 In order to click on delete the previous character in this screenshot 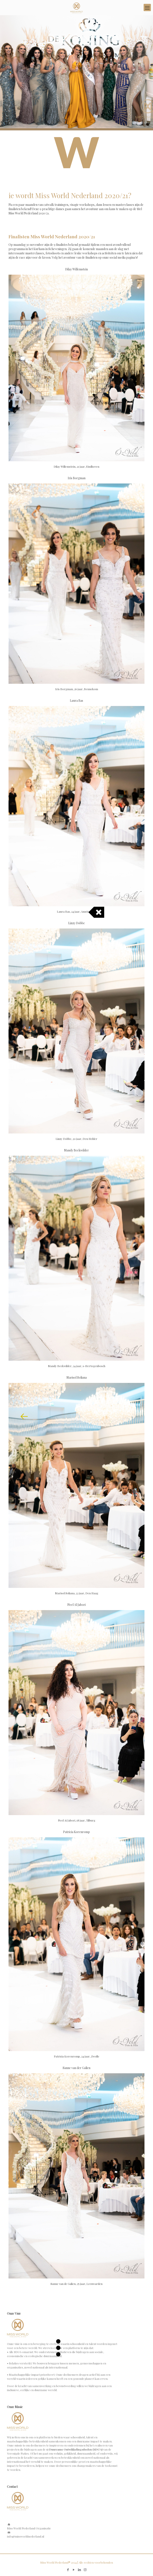, I will do `click(96, 912)`.